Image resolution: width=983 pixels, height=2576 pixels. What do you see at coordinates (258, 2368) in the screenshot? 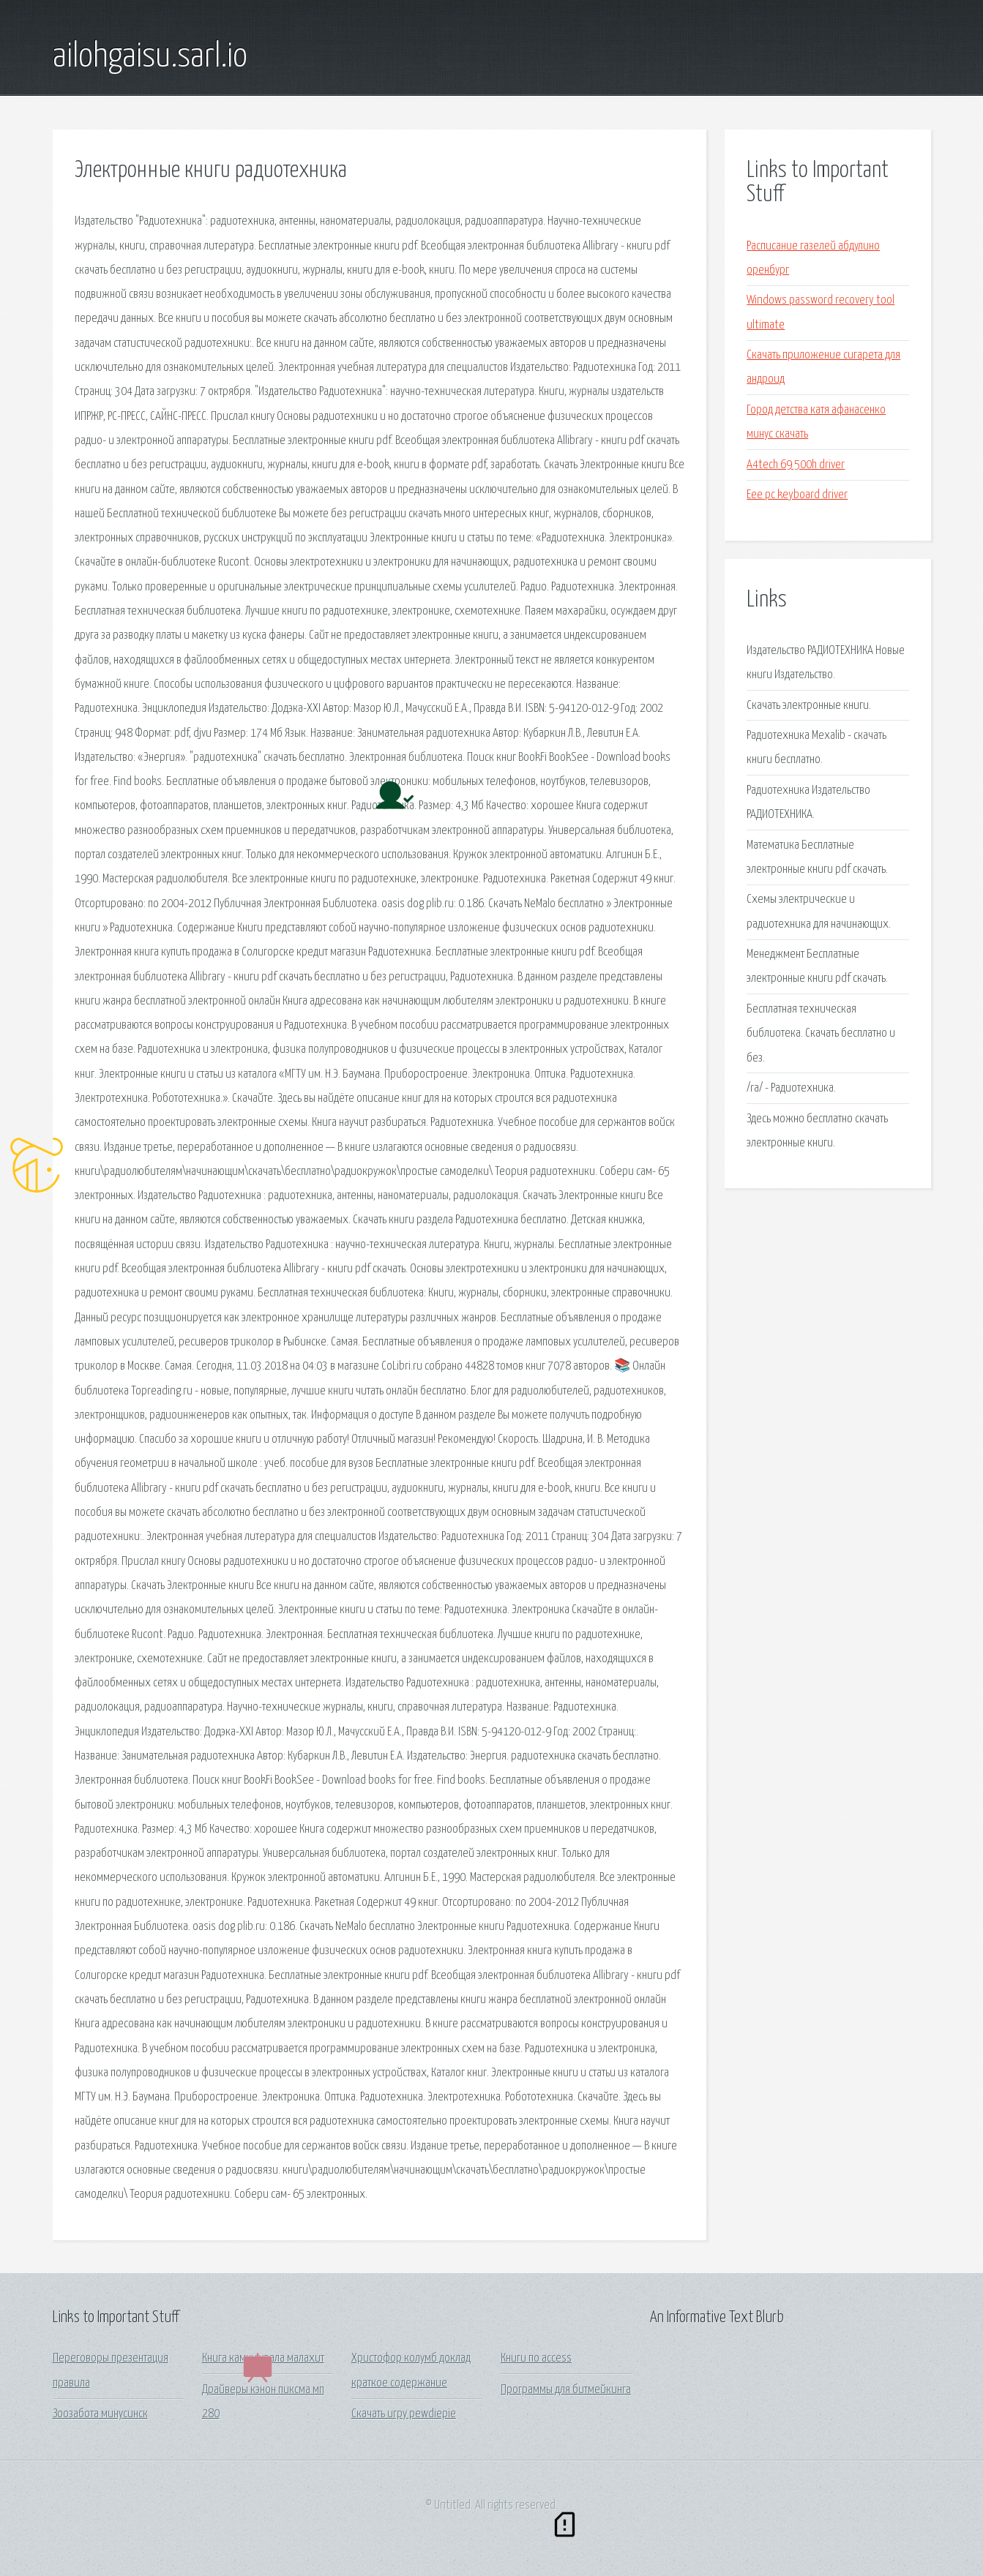
I see `start or view a presentation` at bounding box center [258, 2368].